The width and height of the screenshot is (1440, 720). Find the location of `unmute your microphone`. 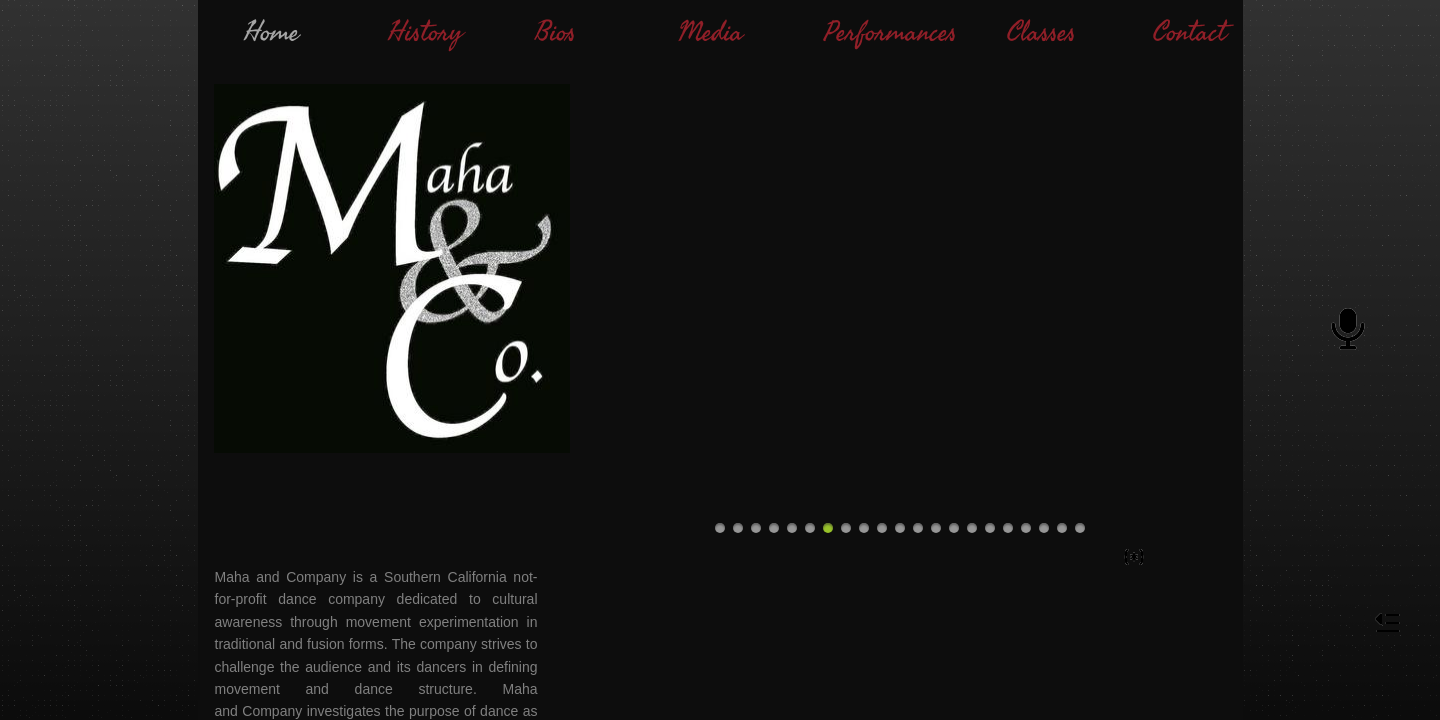

unmute your microphone is located at coordinates (1348, 329).